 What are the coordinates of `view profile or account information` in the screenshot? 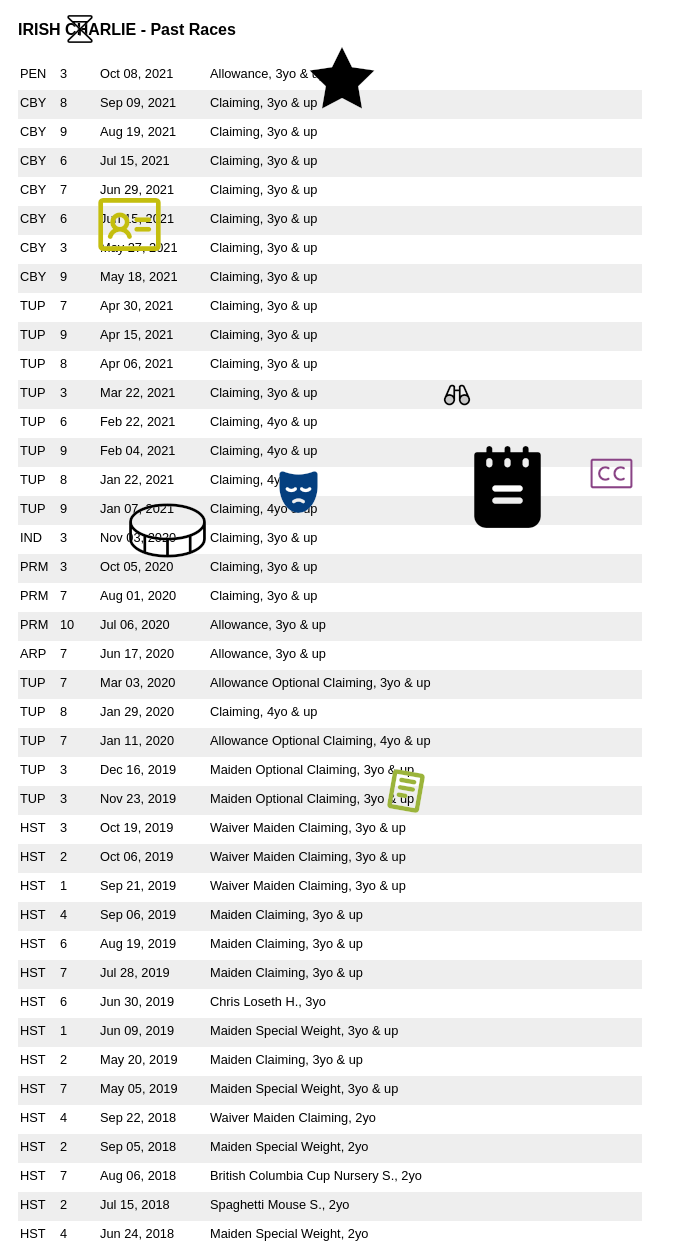 It's located at (129, 224).